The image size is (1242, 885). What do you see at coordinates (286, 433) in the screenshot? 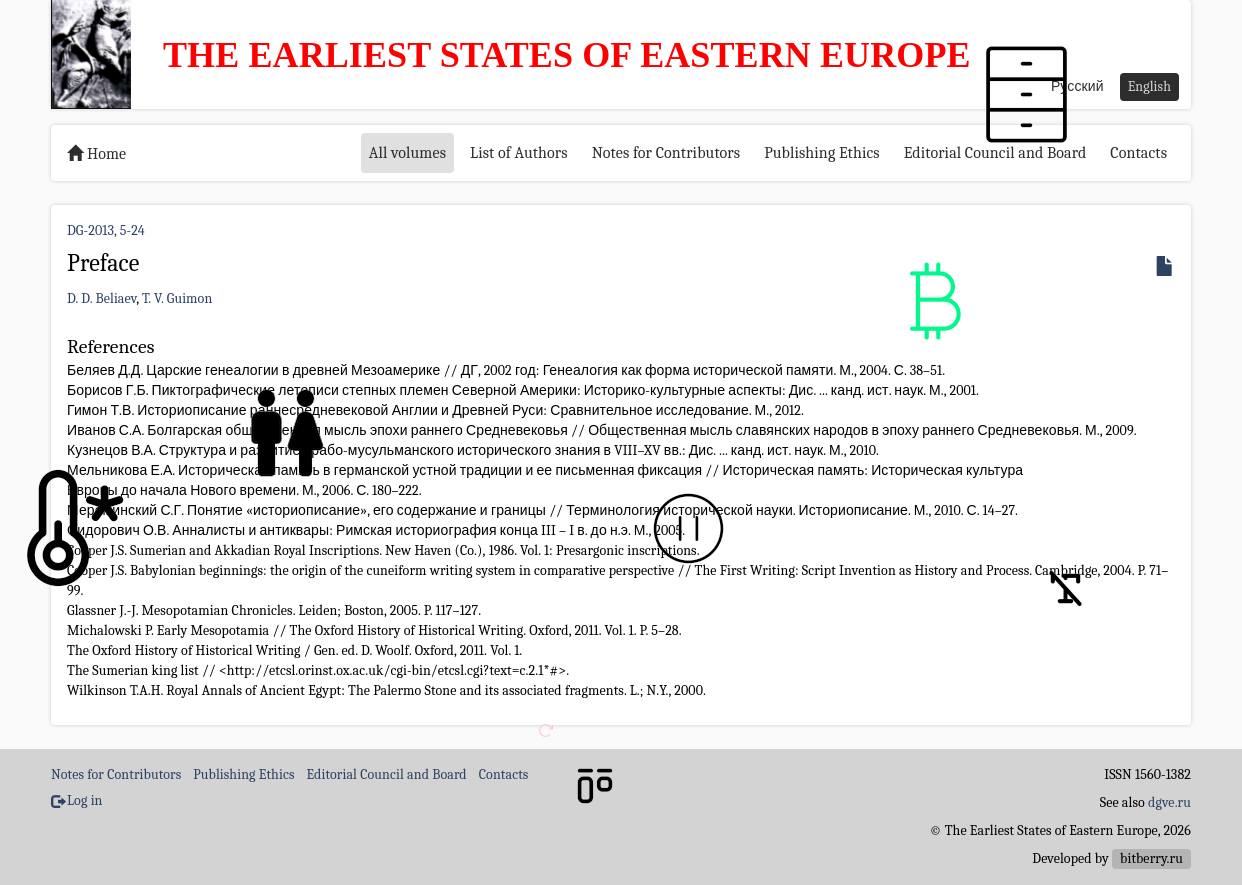
I see `locate restroom facilities` at bounding box center [286, 433].